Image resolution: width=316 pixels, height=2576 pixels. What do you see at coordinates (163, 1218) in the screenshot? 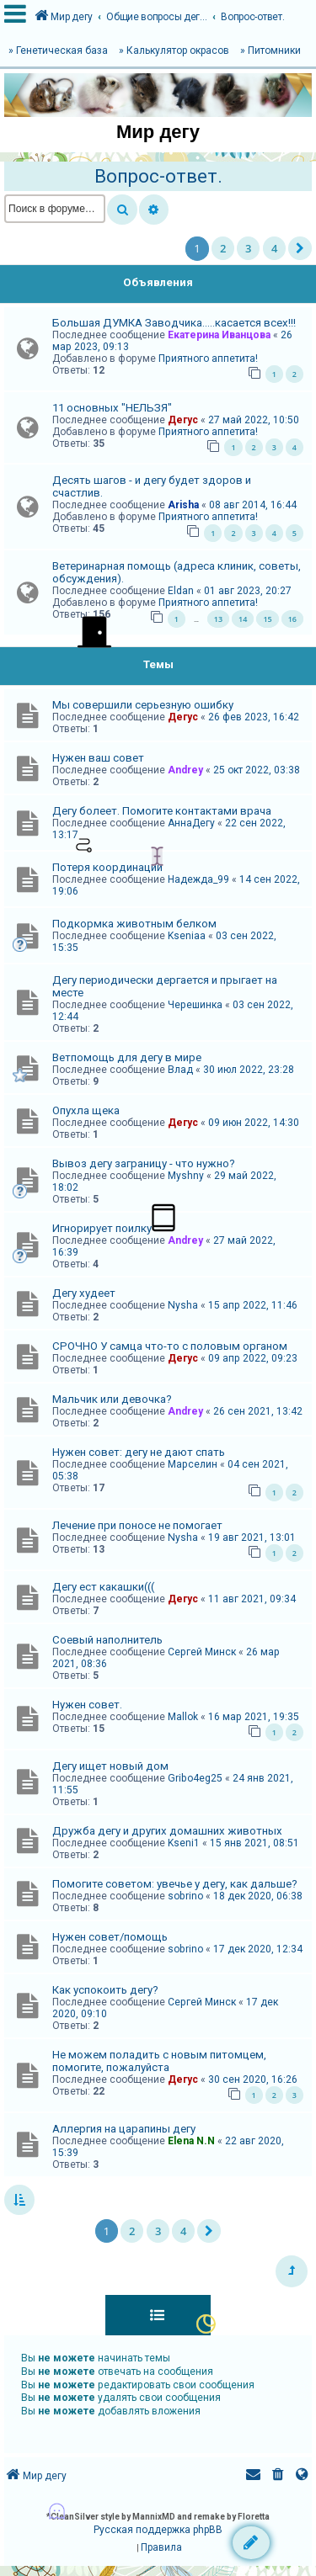
I see `switch to tablet view` at bounding box center [163, 1218].